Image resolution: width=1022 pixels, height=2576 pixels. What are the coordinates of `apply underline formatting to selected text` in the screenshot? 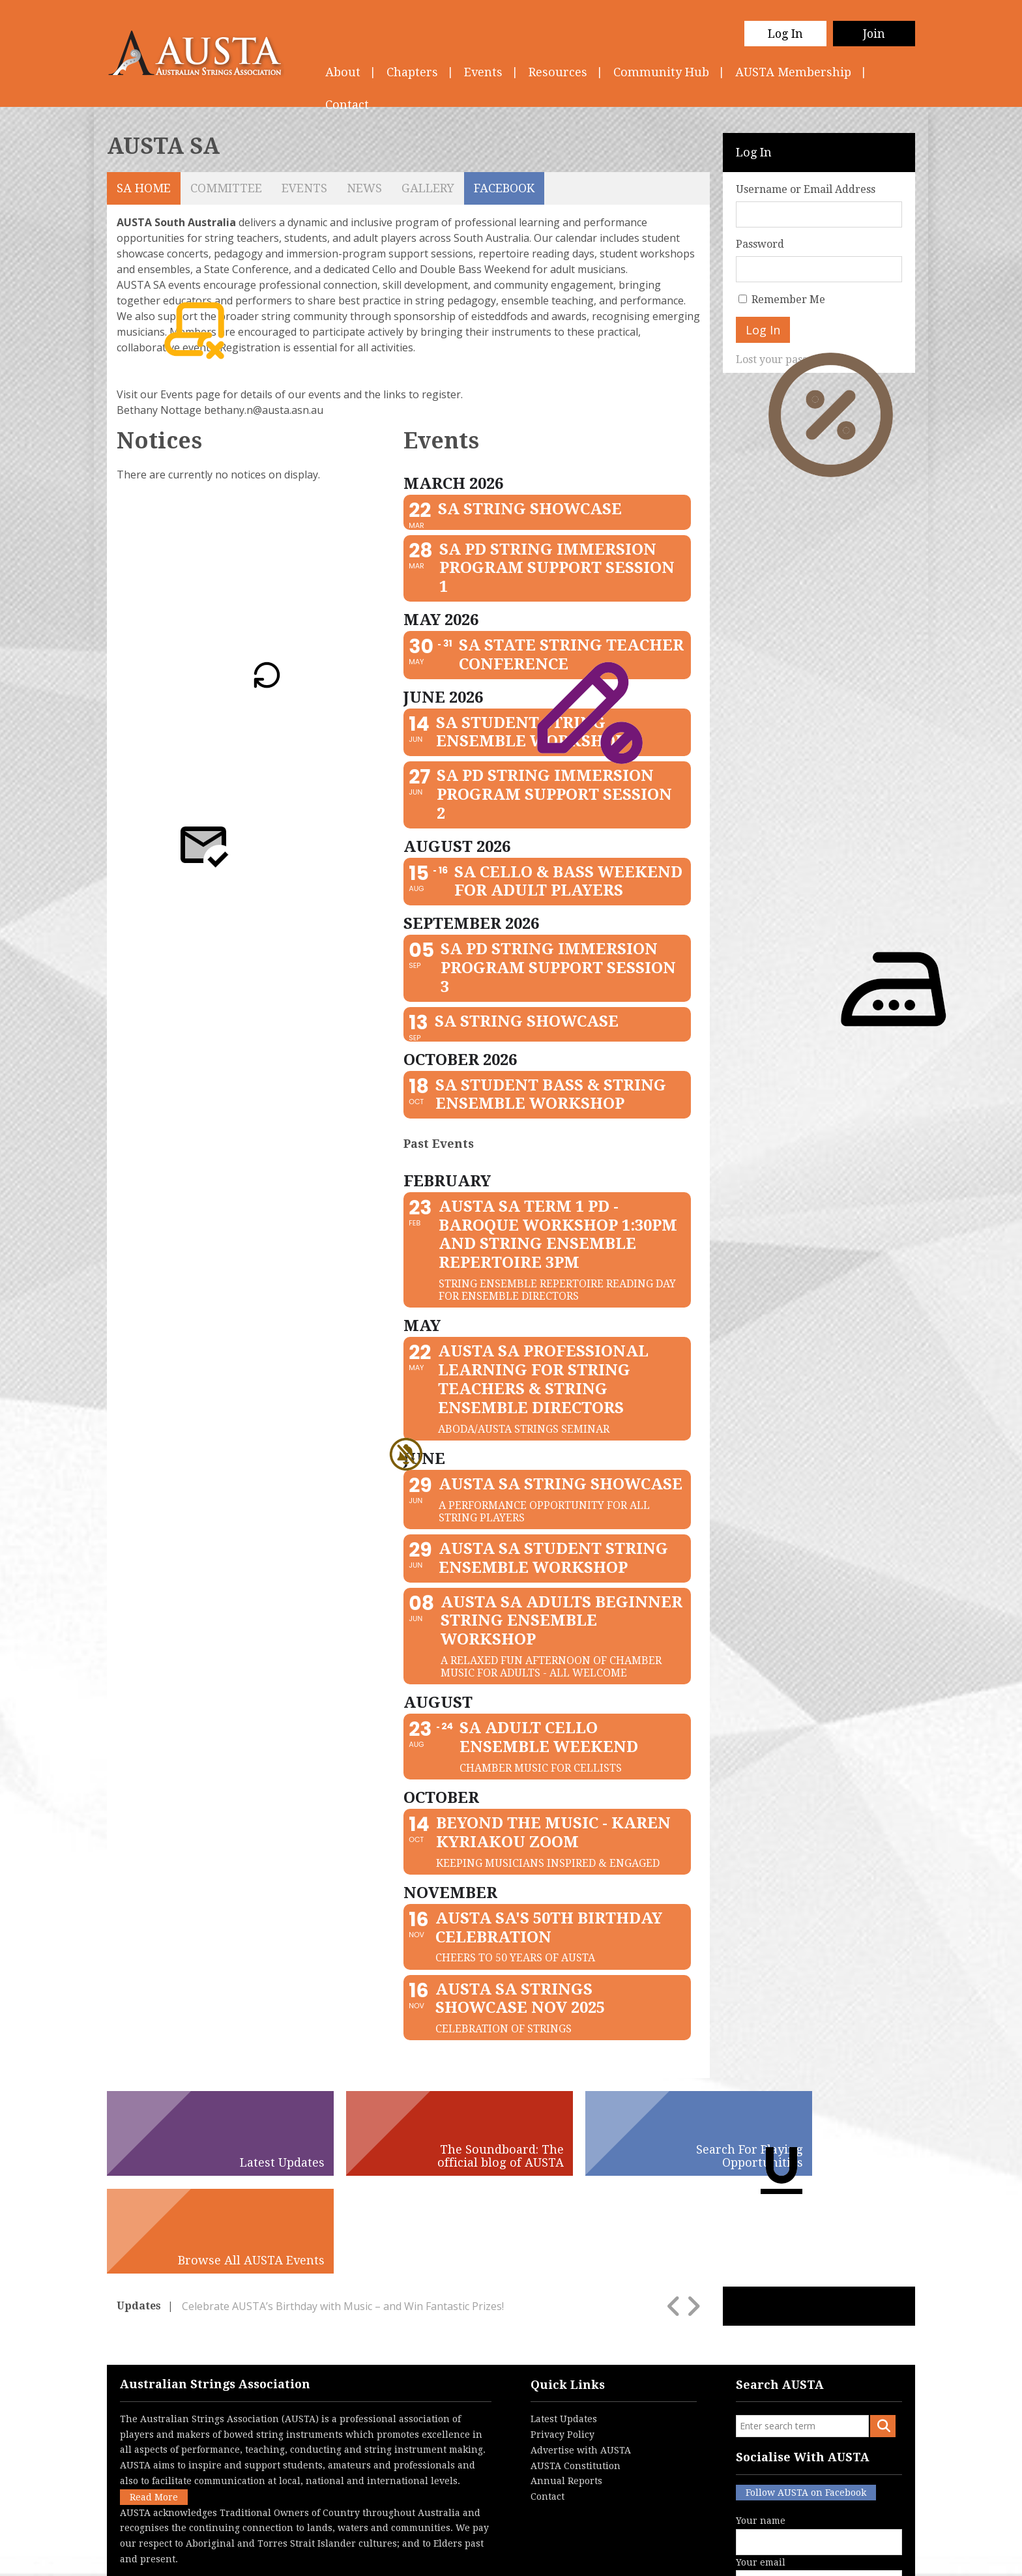 It's located at (781, 2171).